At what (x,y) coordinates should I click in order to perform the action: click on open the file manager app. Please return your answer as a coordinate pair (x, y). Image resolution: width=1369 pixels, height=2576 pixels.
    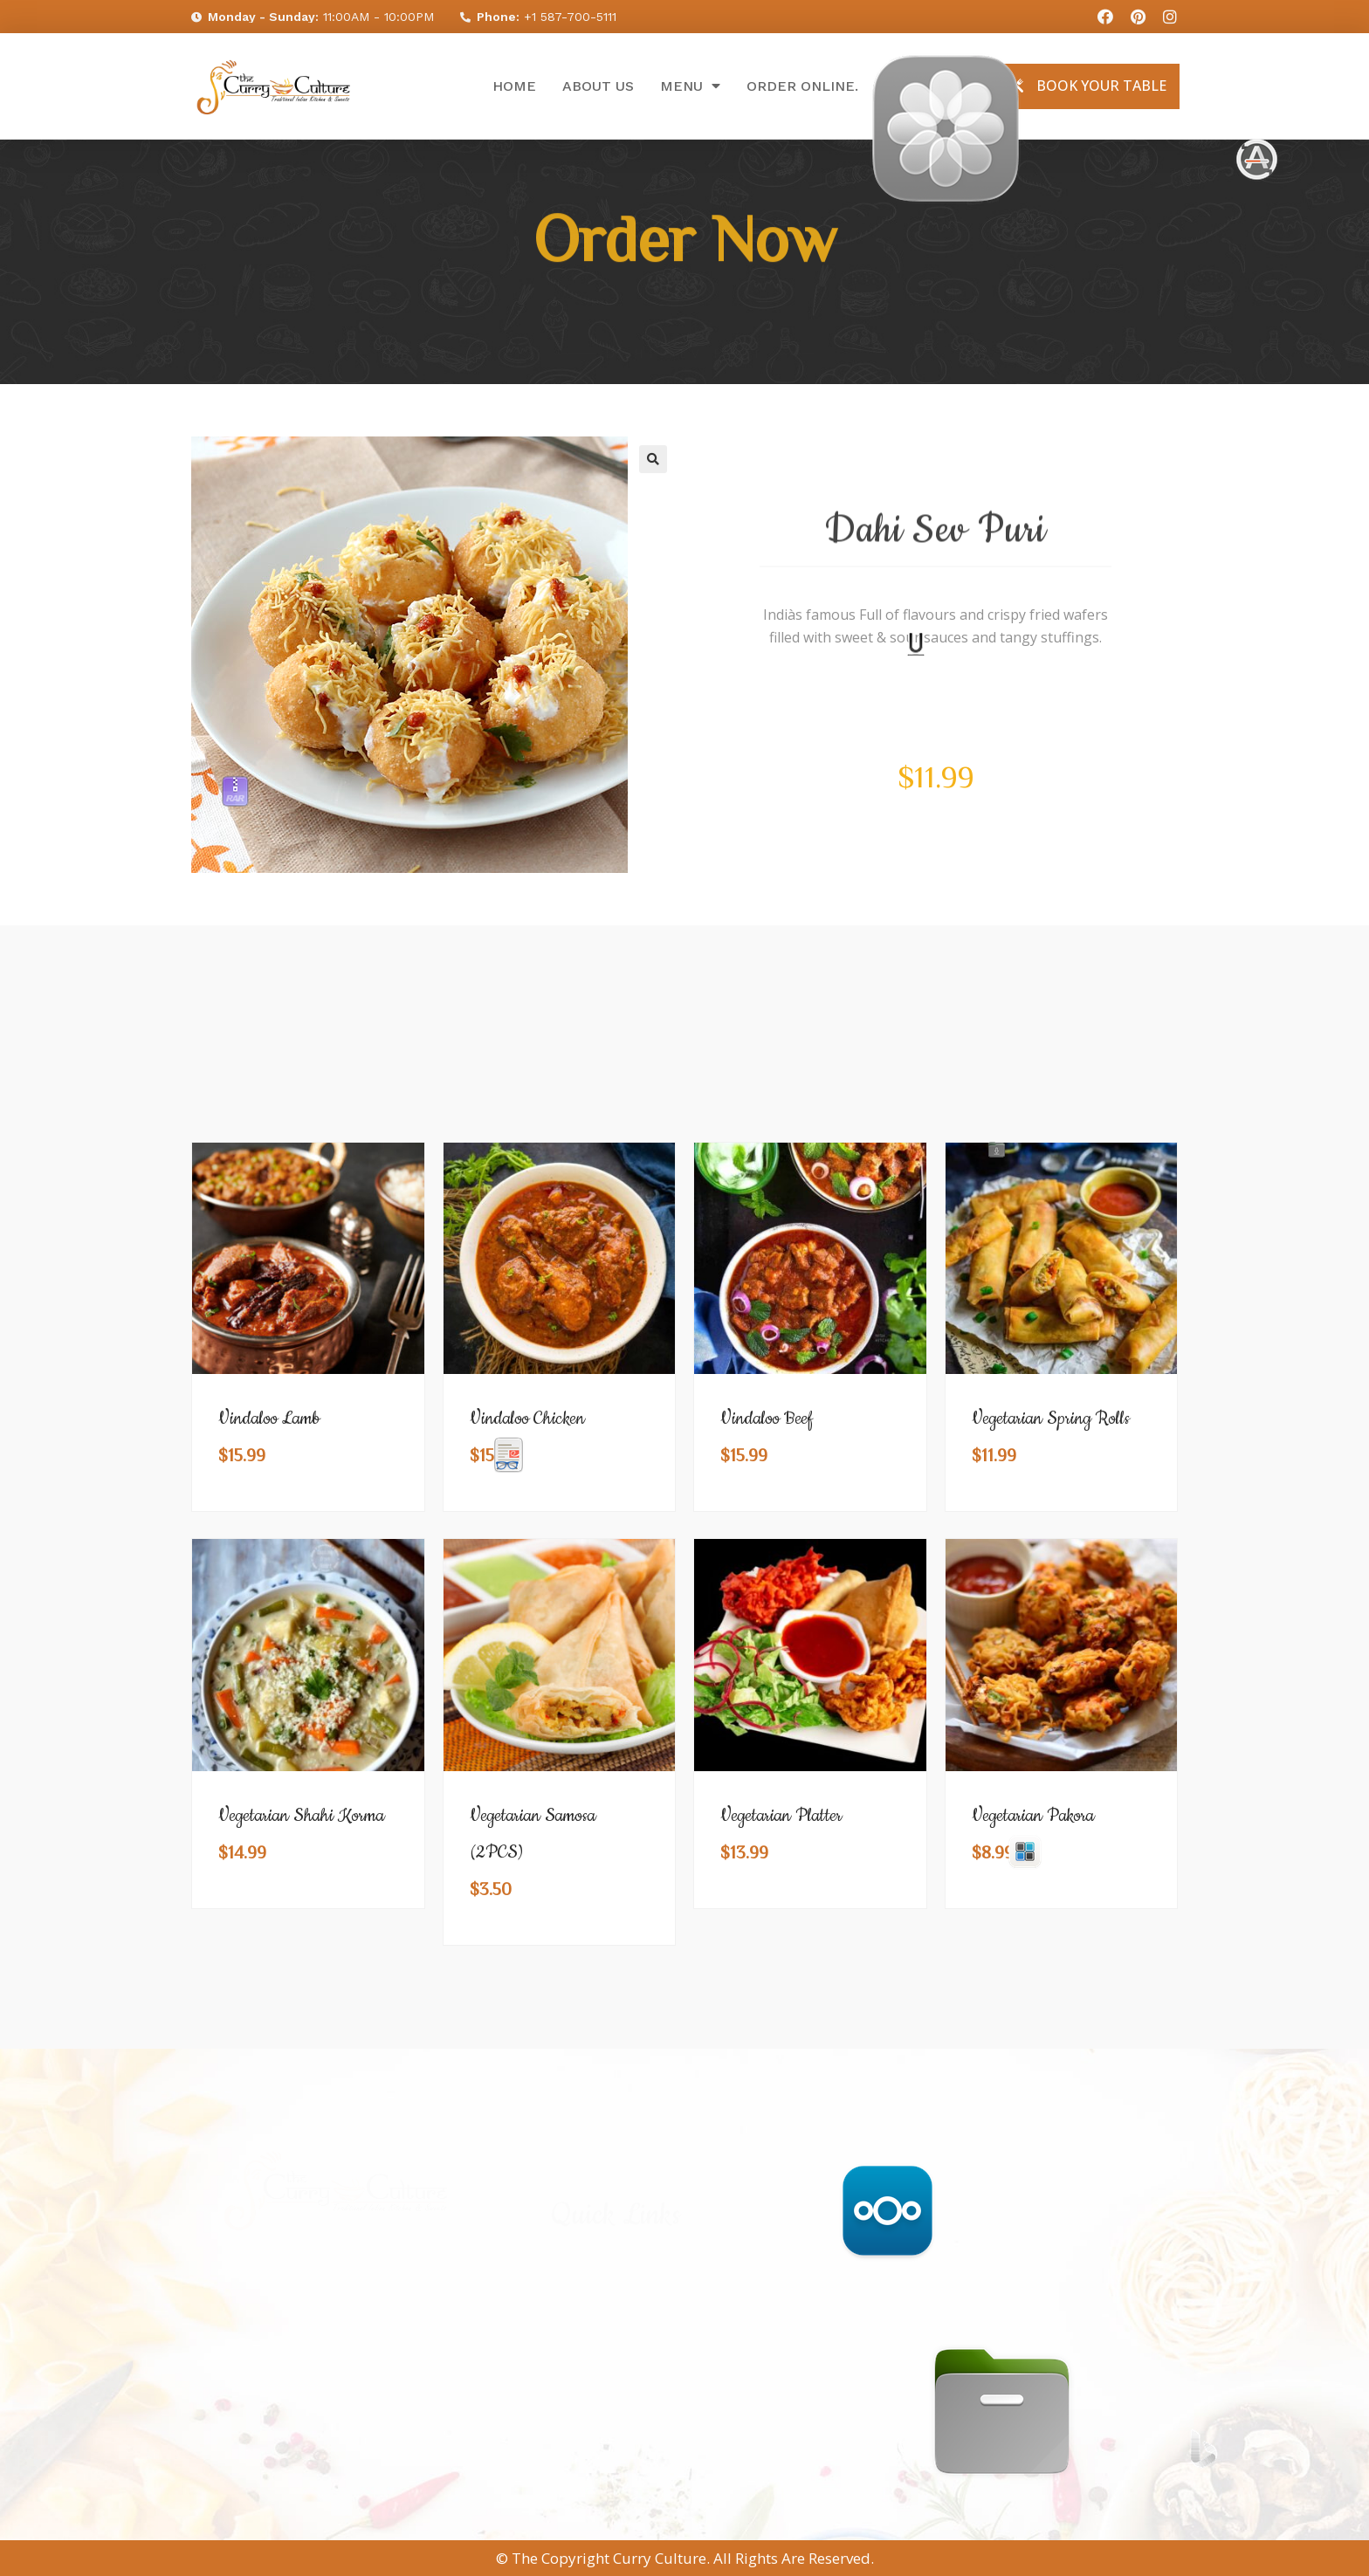
    Looking at the image, I should click on (1001, 2411).